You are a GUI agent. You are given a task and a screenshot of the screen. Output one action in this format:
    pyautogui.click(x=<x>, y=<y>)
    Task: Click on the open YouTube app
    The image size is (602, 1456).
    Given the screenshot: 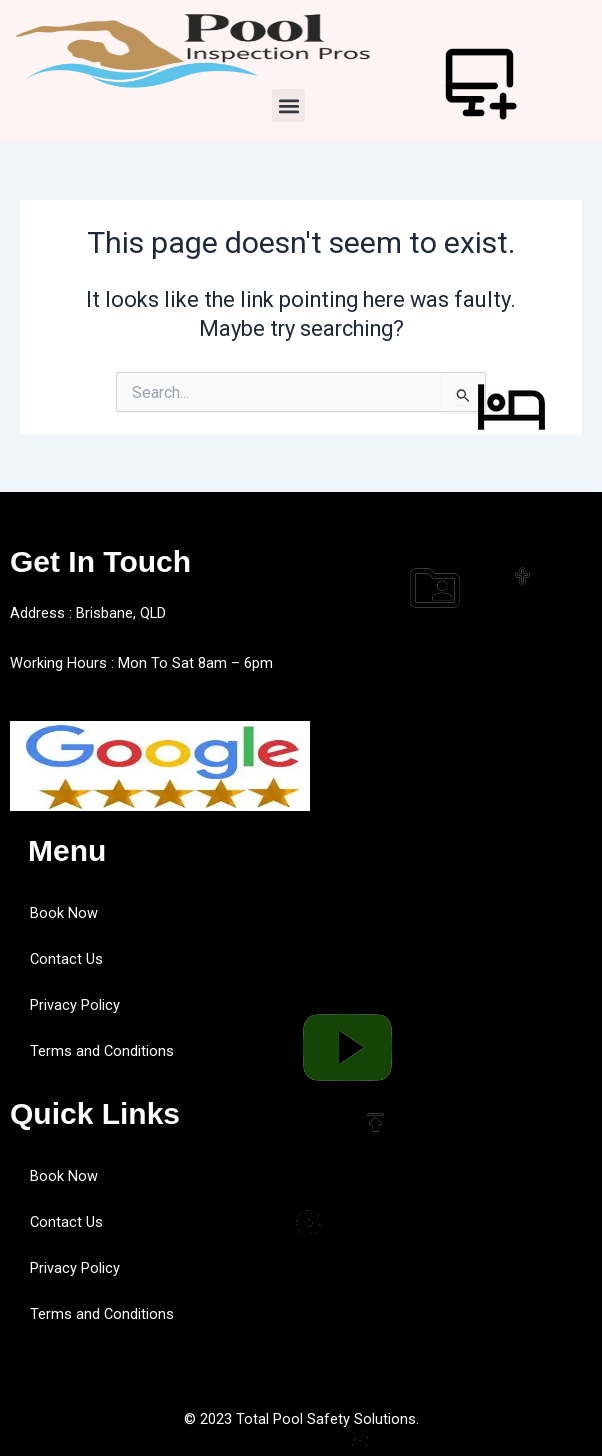 What is the action you would take?
    pyautogui.click(x=347, y=1047)
    